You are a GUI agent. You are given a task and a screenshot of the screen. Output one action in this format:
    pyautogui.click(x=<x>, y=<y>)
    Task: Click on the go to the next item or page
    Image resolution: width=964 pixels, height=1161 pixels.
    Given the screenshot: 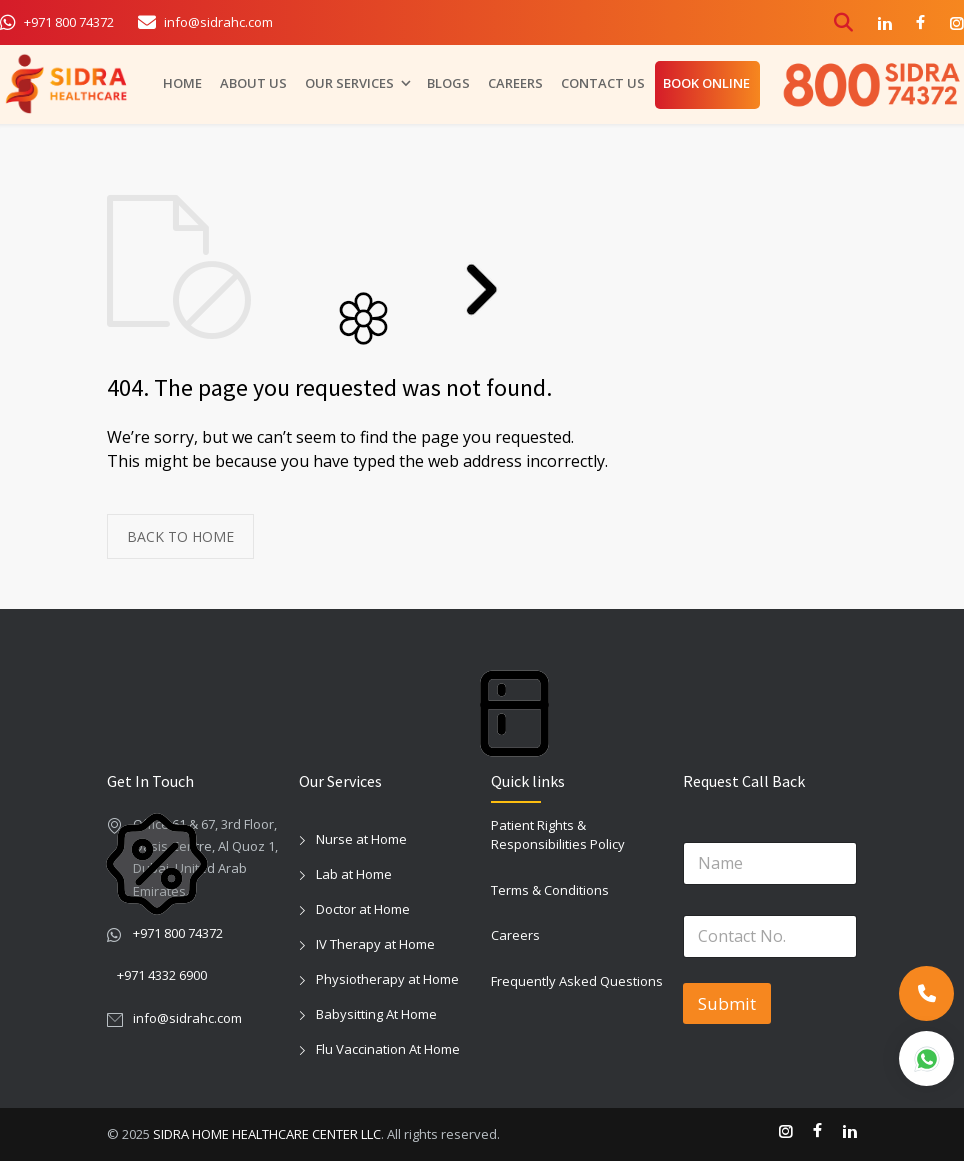 What is the action you would take?
    pyautogui.click(x=480, y=289)
    